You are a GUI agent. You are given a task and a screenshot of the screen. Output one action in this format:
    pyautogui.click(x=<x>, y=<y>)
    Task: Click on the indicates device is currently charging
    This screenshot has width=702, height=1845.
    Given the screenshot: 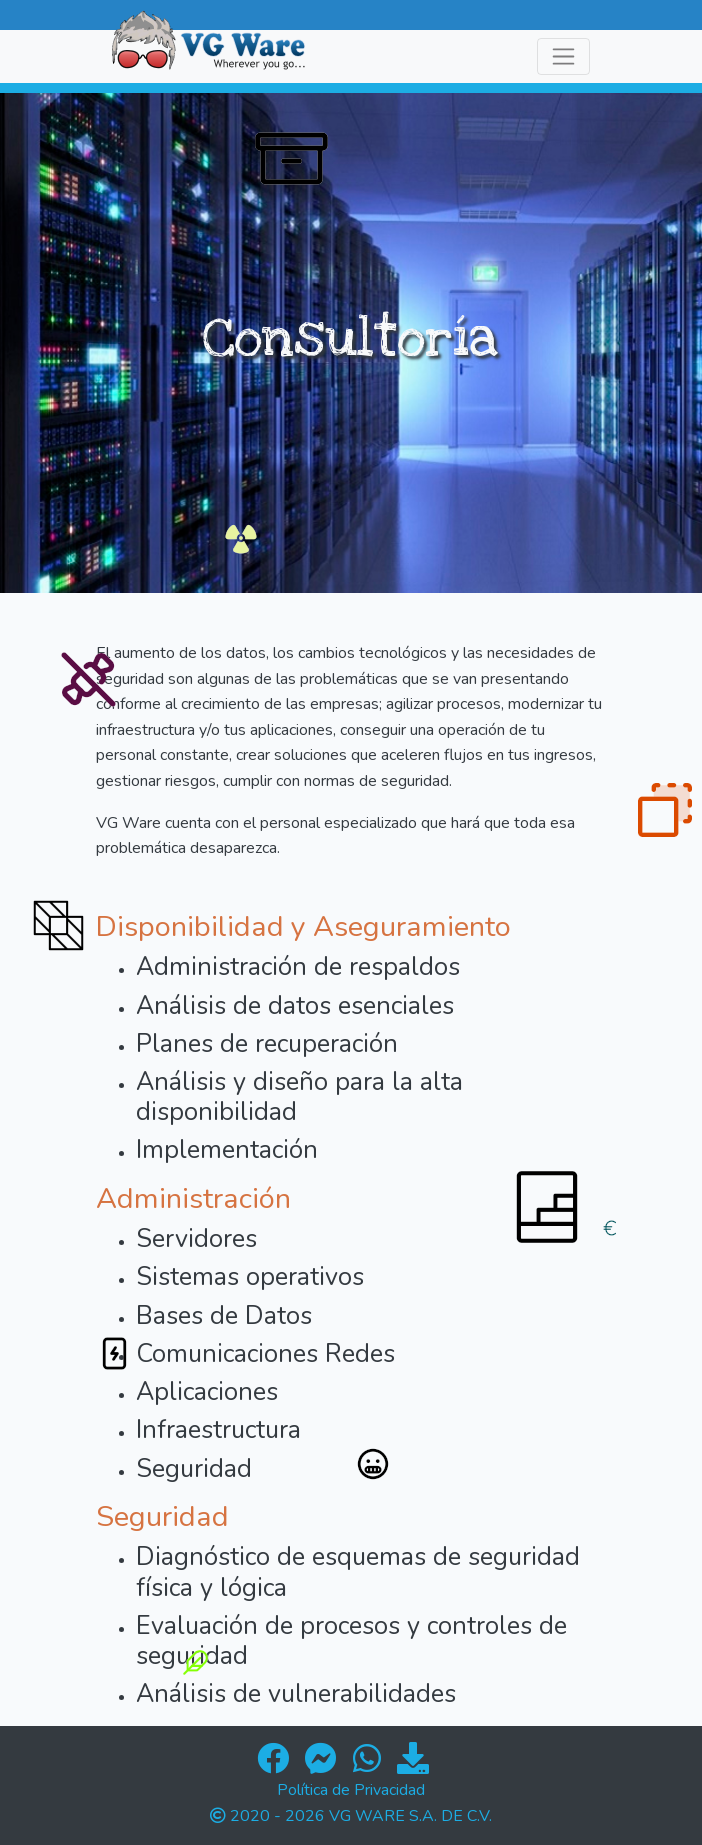 What is the action you would take?
    pyautogui.click(x=114, y=1353)
    